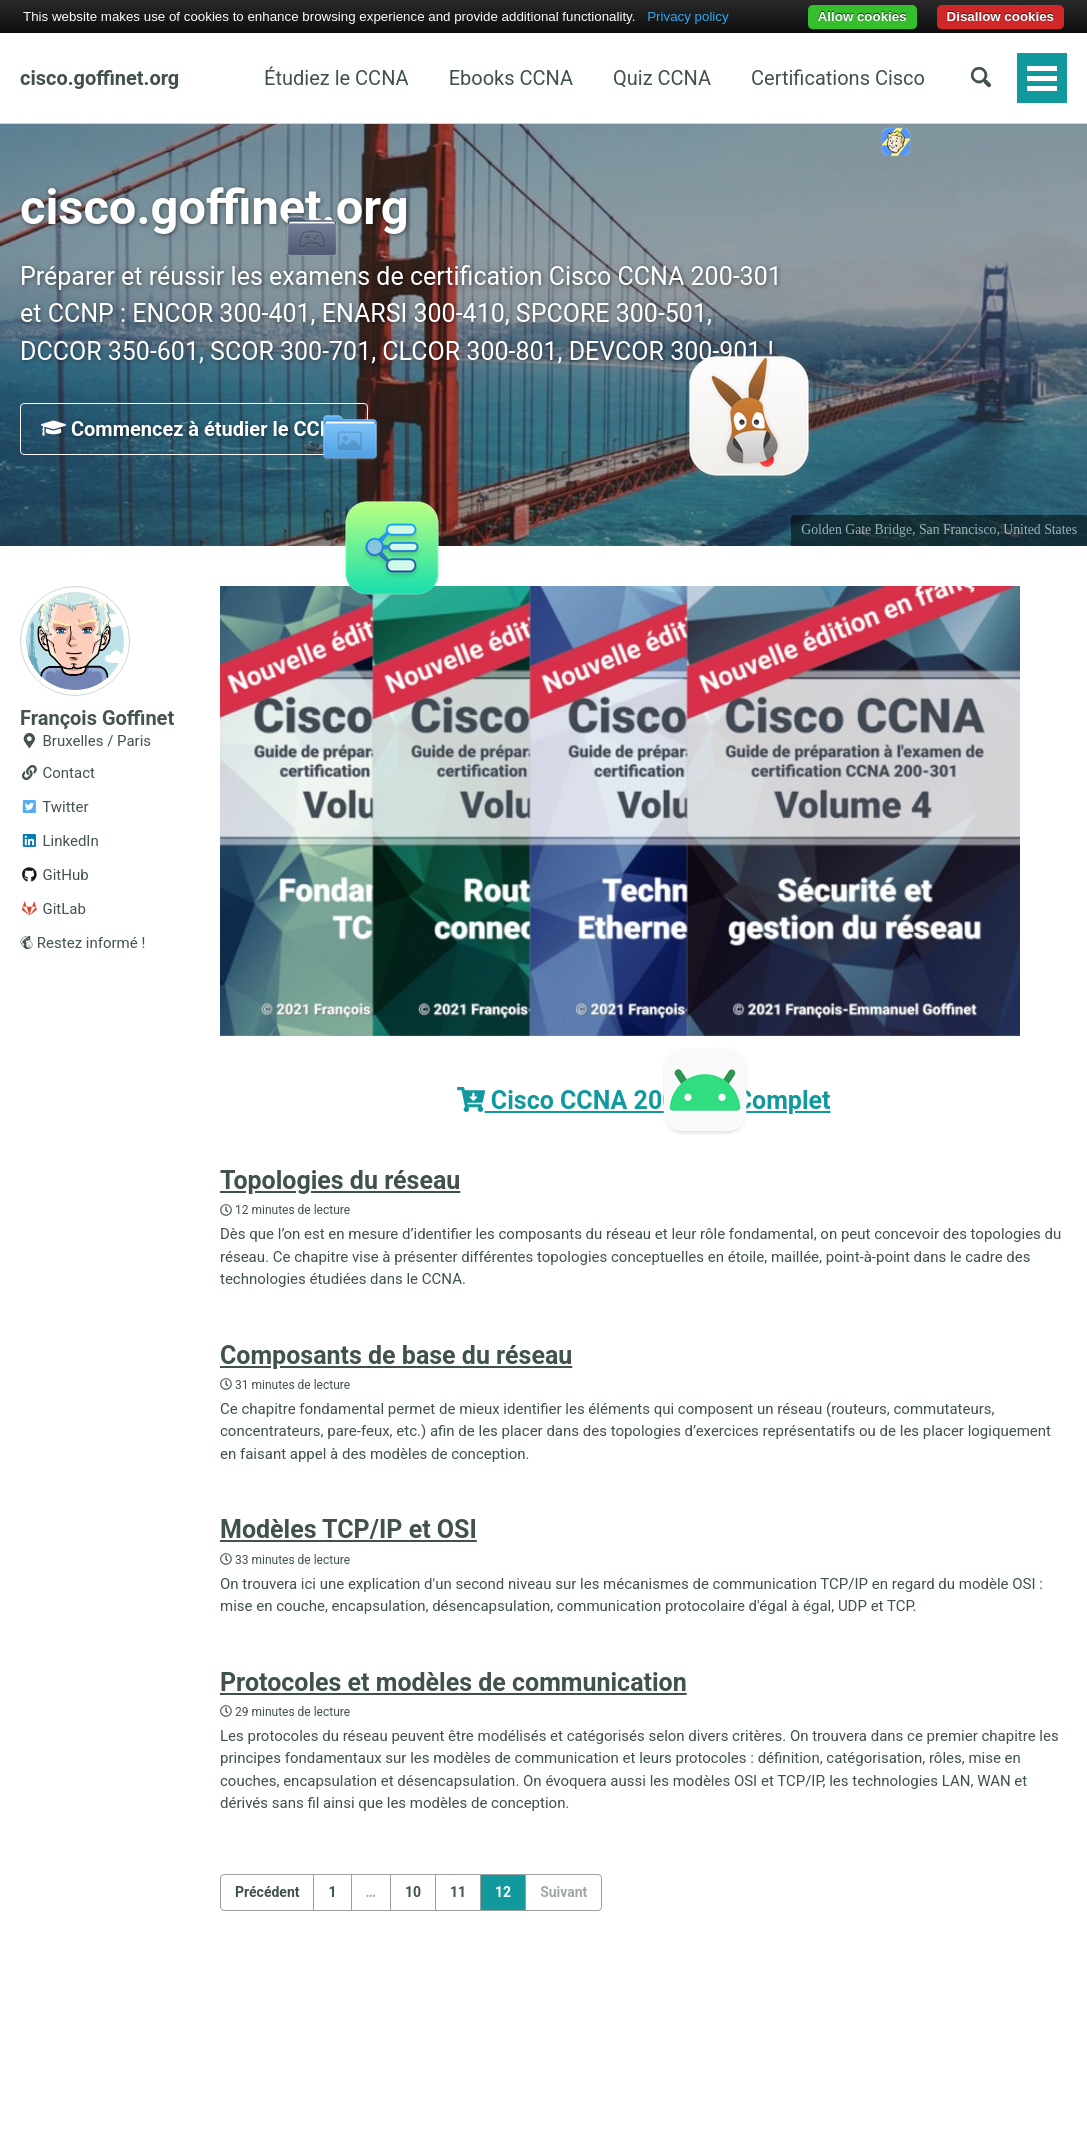 This screenshot has width=1087, height=2156. Describe the element at coordinates (350, 437) in the screenshot. I see `open your pictures folder` at that location.